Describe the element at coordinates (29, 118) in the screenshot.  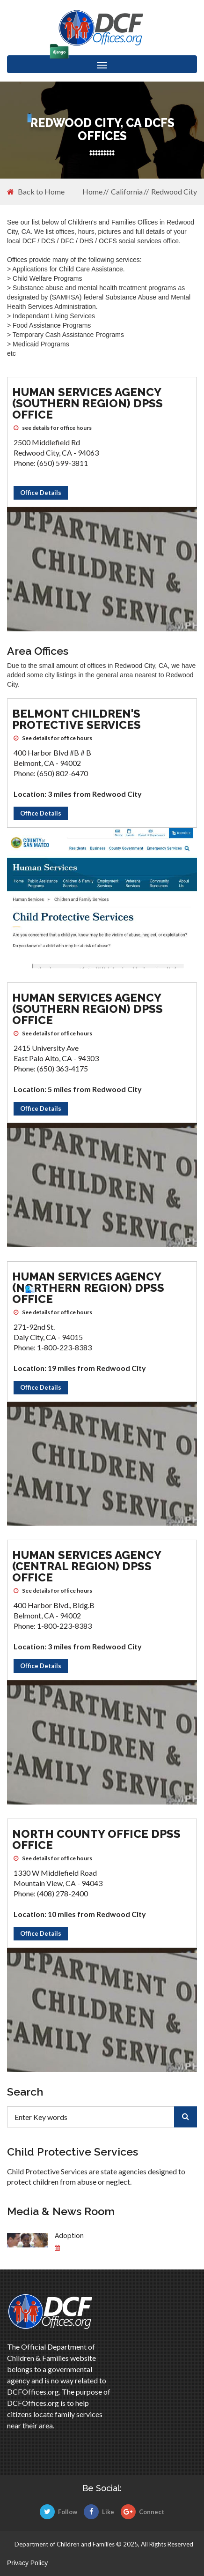
I see `iPhone 16e device icon` at that location.